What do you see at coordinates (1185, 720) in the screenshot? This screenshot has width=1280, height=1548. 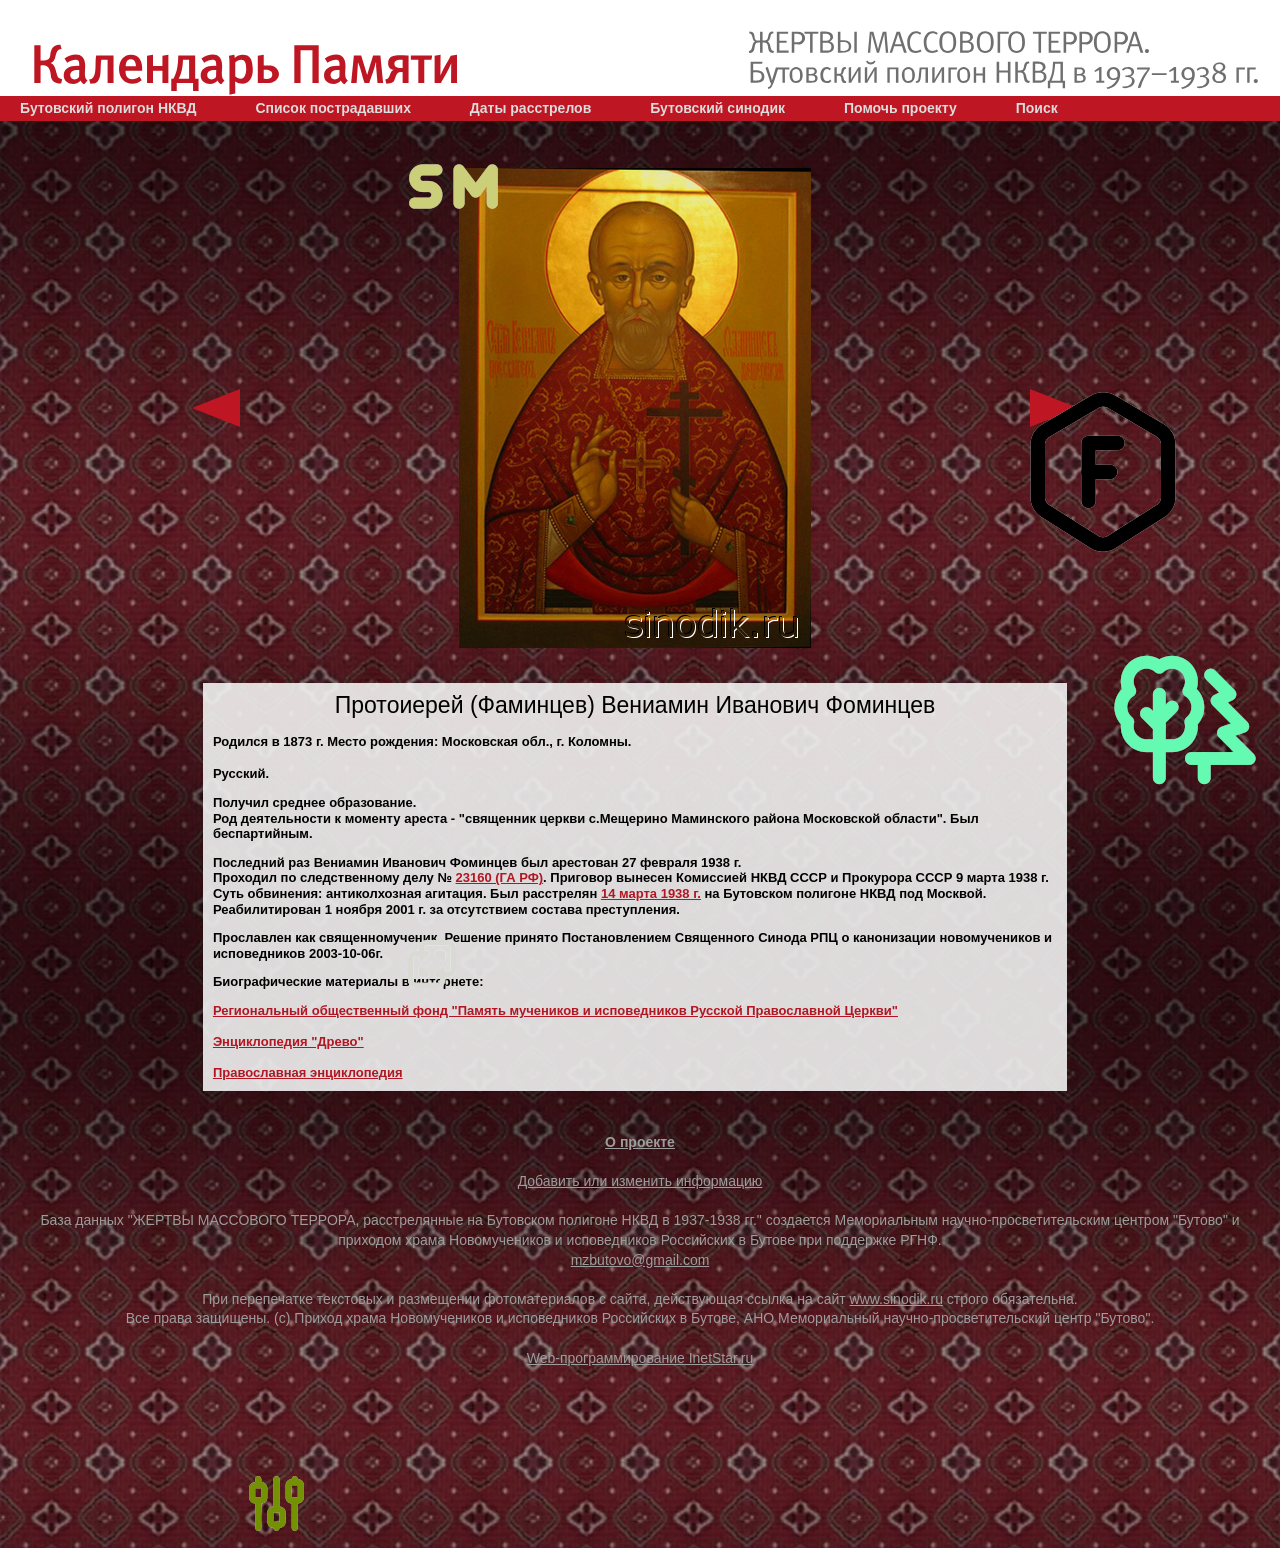 I see `view parks or nature areas nearby` at bounding box center [1185, 720].